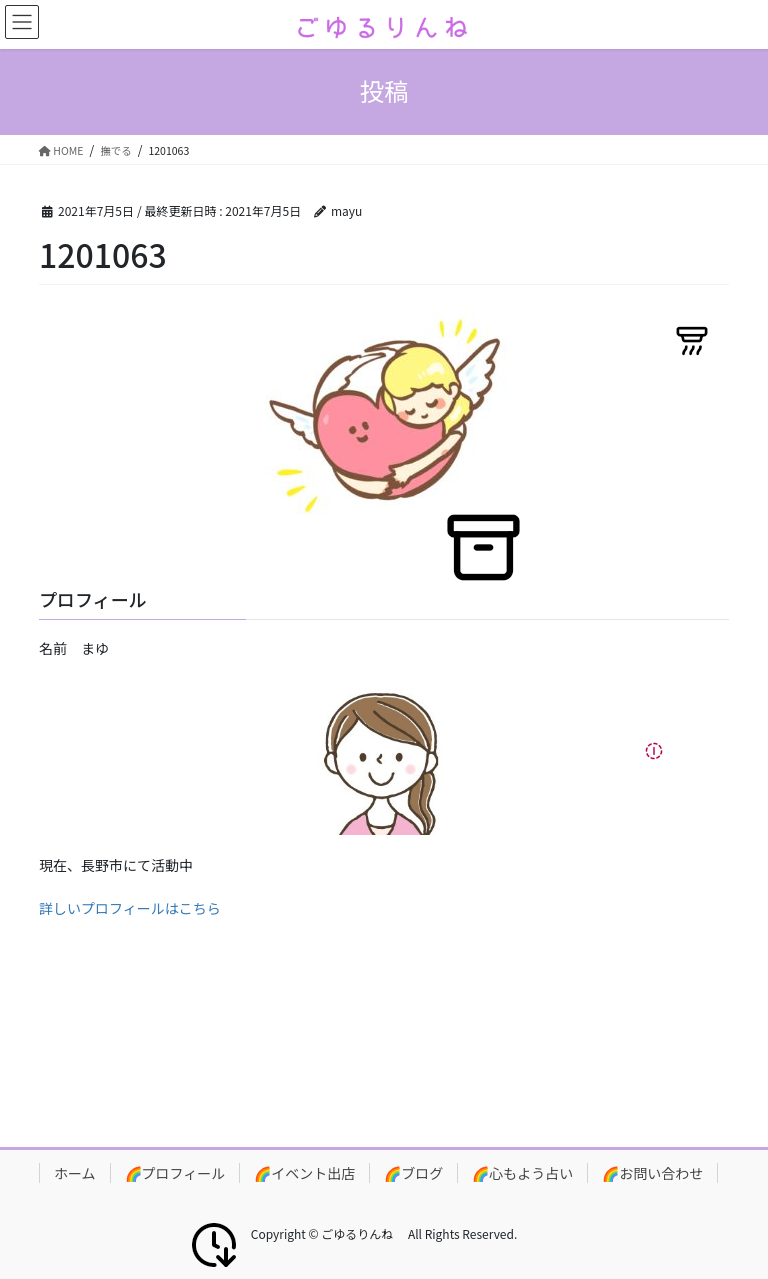 This screenshot has height=1279, width=768. Describe the element at coordinates (692, 341) in the screenshot. I see `smoke detector alert or notification` at that location.